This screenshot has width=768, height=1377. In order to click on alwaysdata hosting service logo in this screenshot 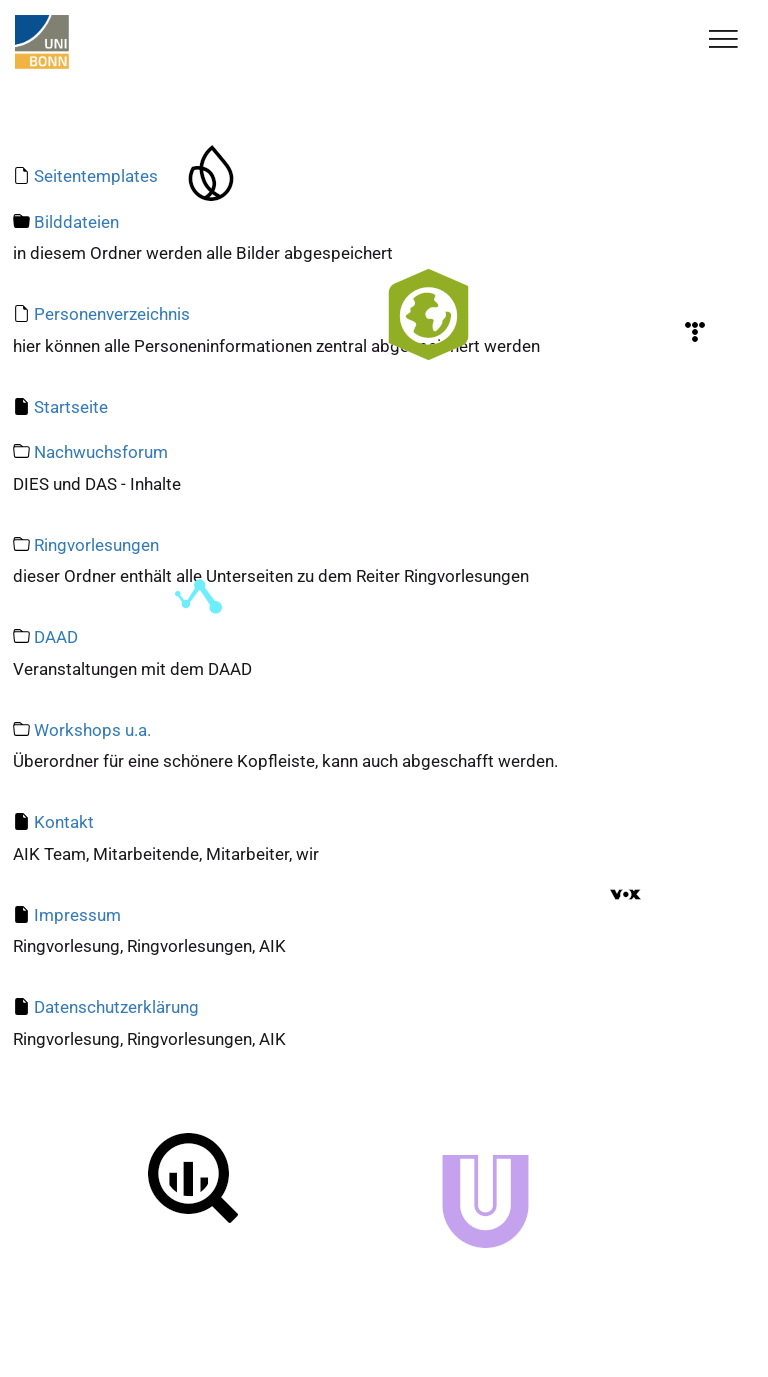, I will do `click(198, 596)`.